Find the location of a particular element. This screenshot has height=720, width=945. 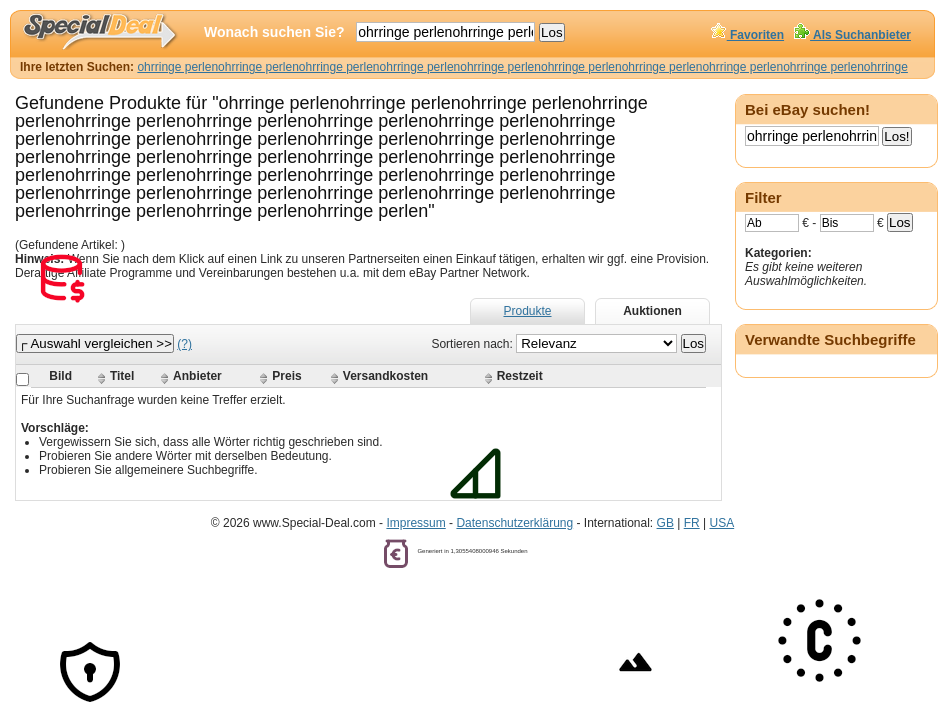

leave a tip or donation in euros is located at coordinates (396, 553).